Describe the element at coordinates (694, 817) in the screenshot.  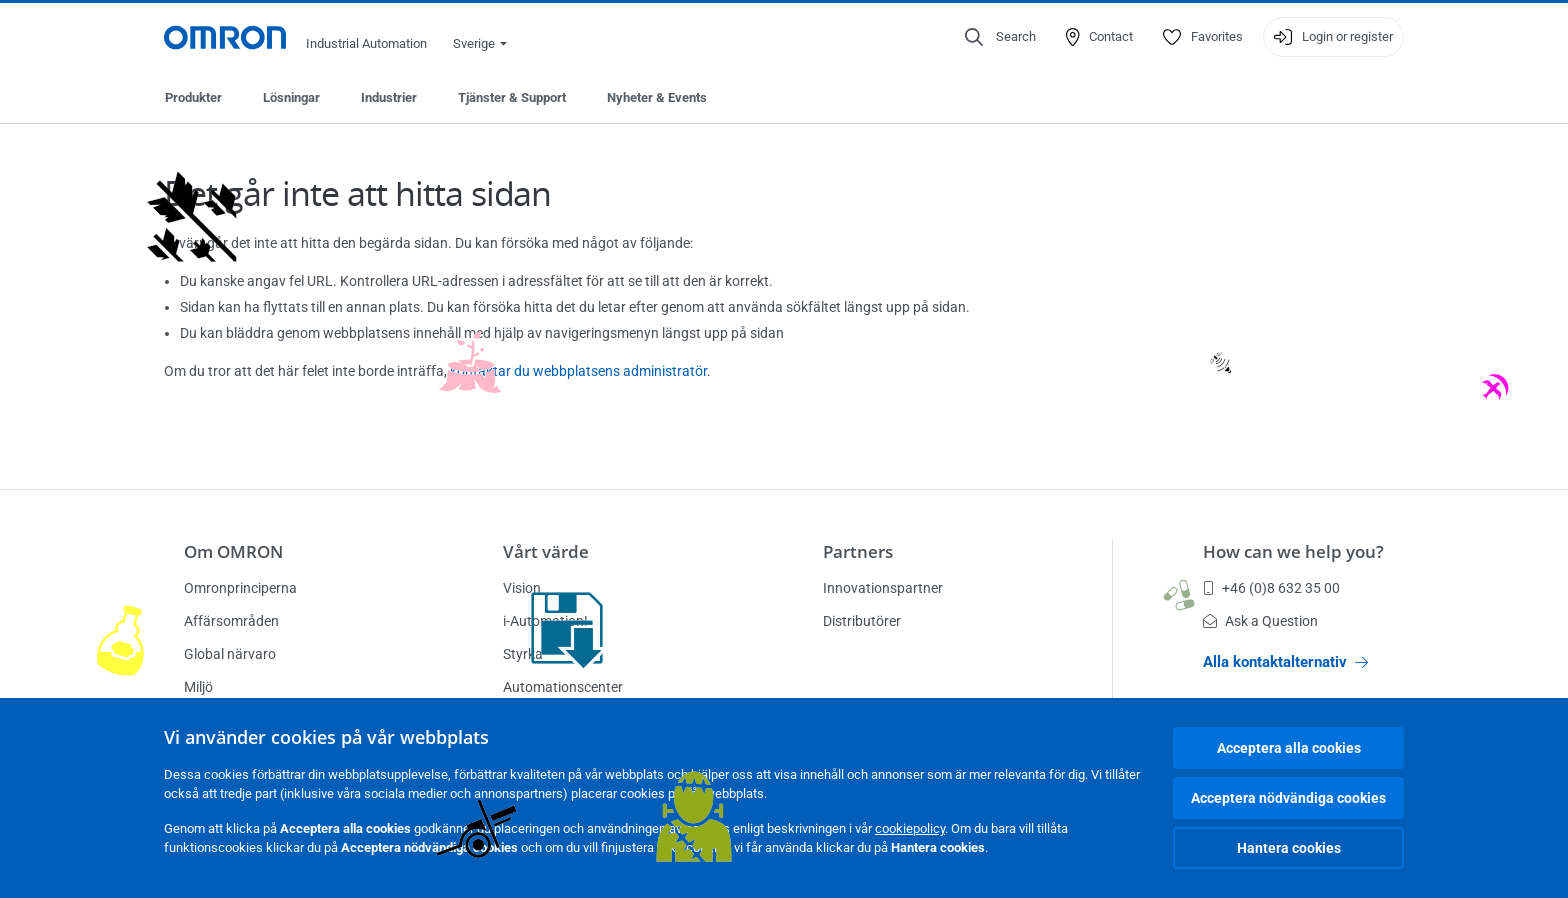
I see `select frankenstein character or monster avatar` at that location.